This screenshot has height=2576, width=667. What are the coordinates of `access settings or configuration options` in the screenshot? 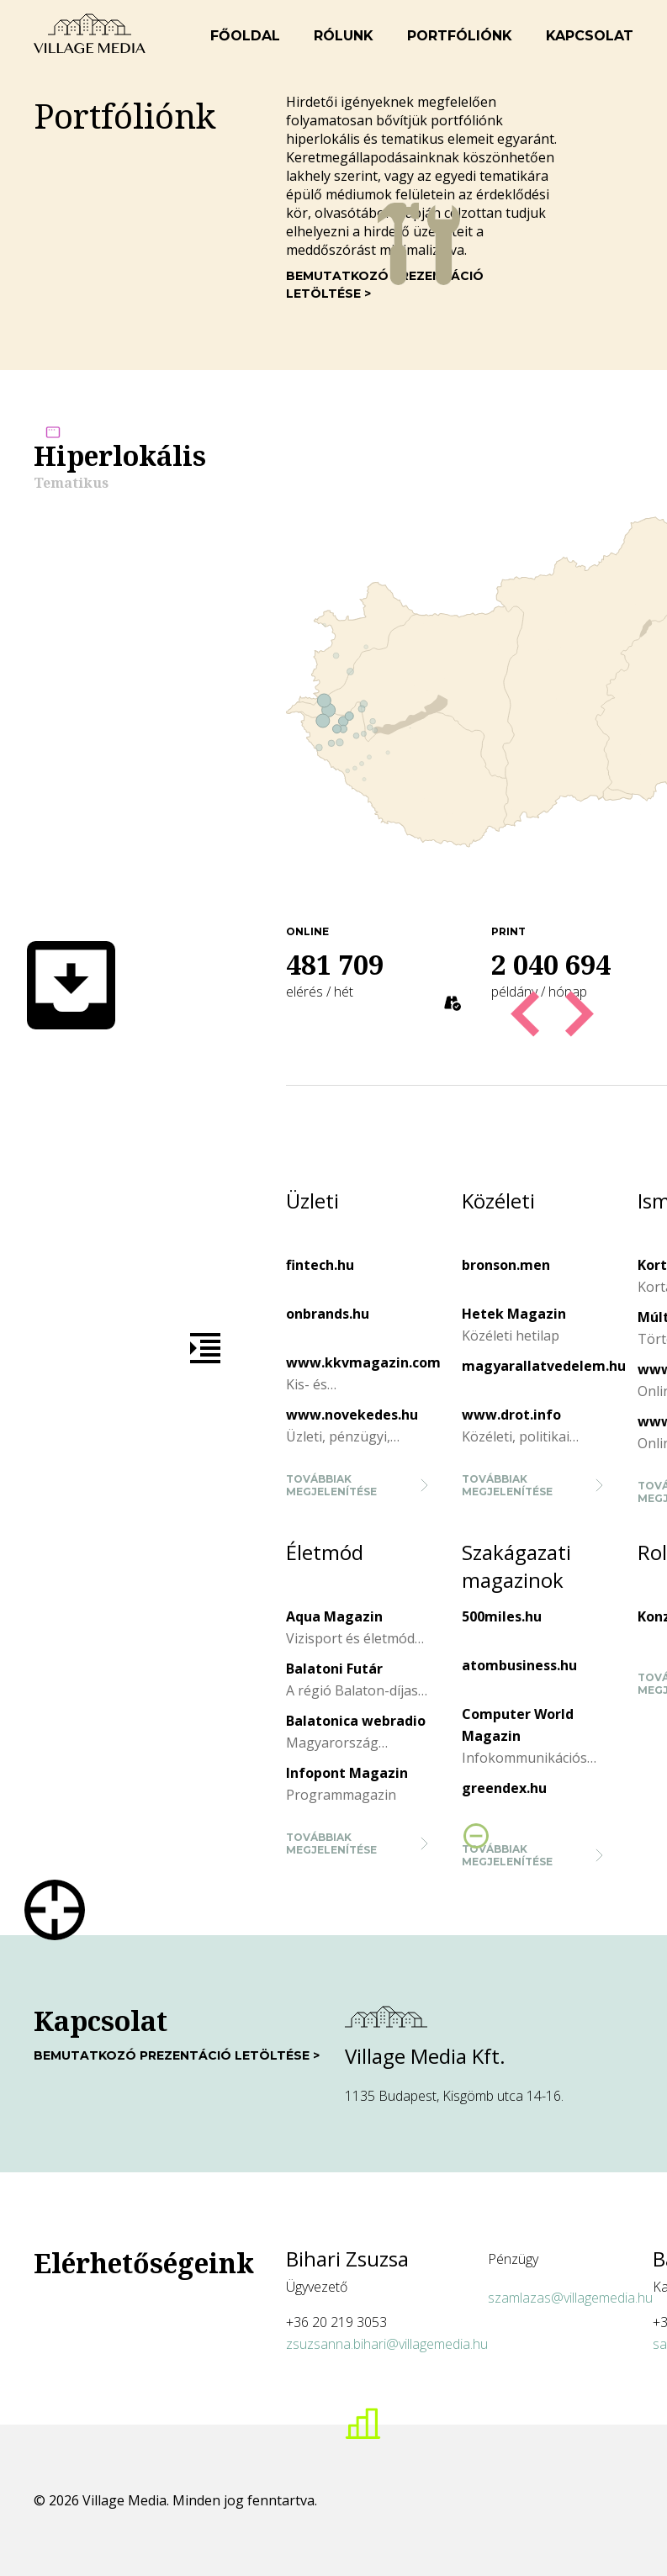 It's located at (419, 244).